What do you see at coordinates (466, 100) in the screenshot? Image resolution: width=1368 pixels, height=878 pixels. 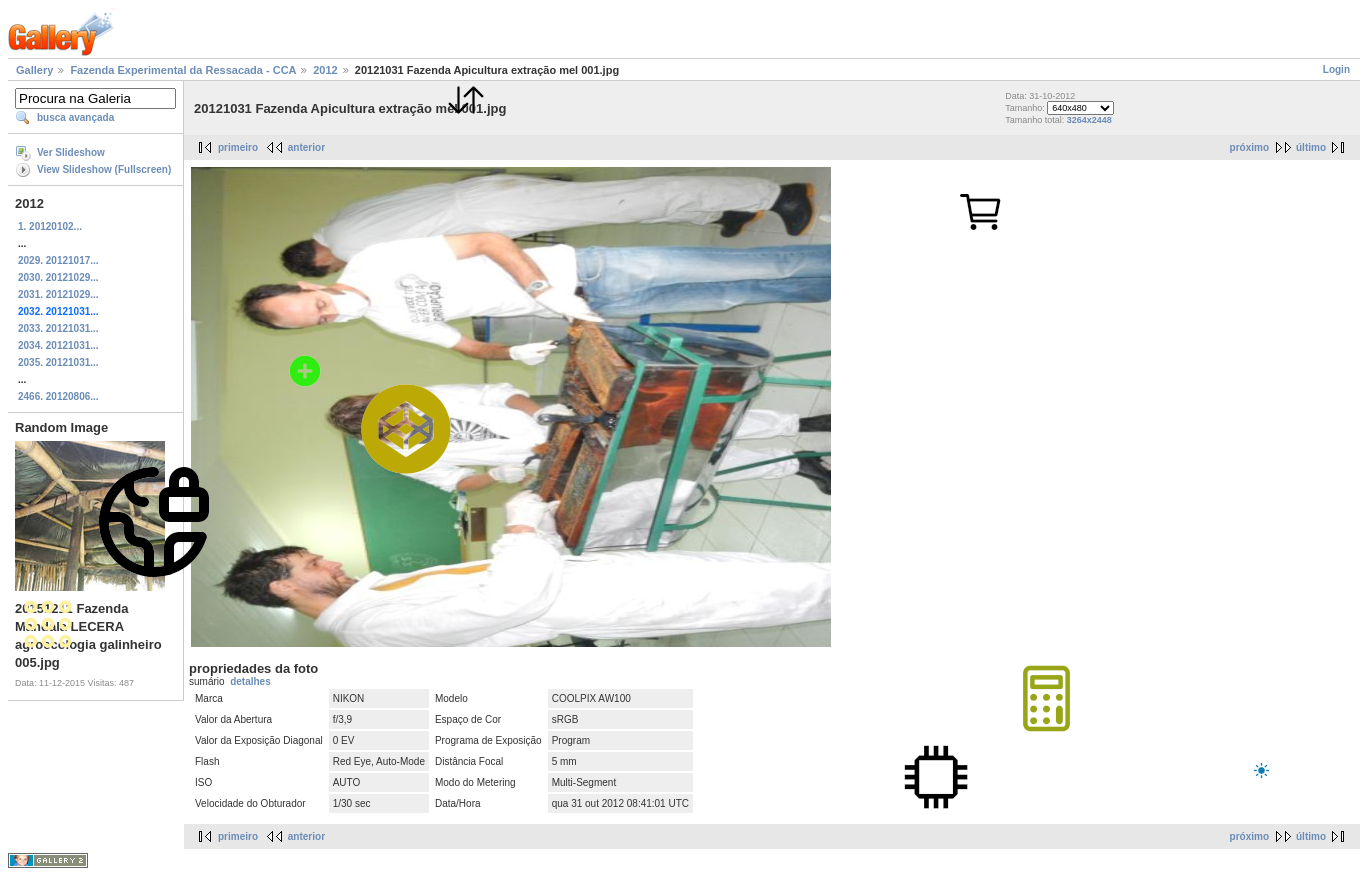 I see `swap or reorder items vertically` at bounding box center [466, 100].